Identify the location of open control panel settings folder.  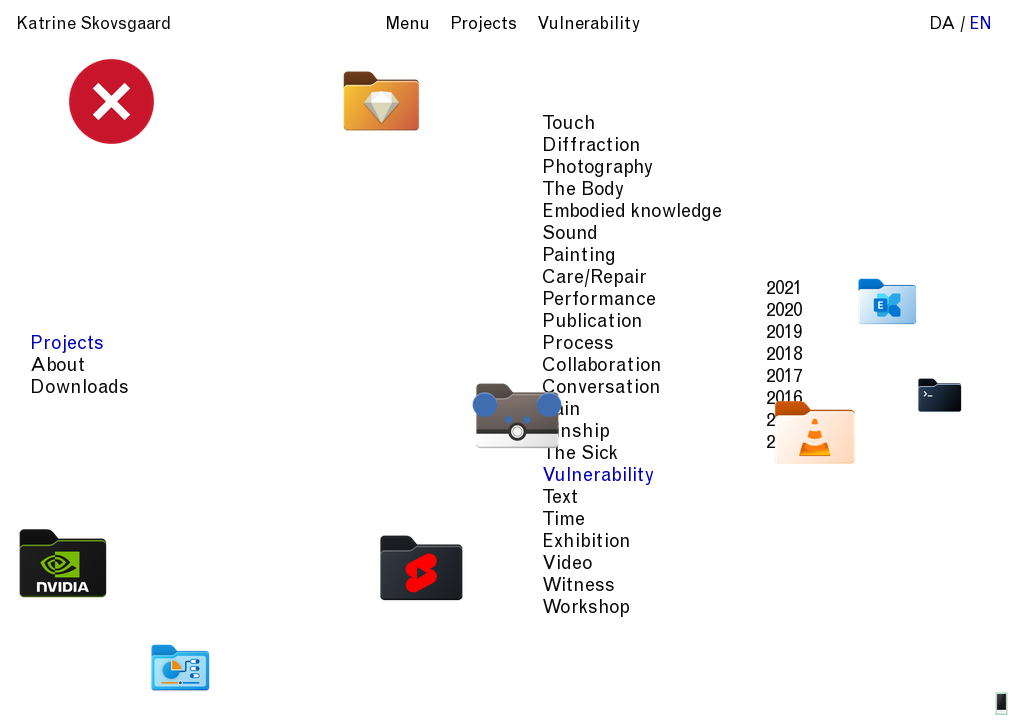
(180, 669).